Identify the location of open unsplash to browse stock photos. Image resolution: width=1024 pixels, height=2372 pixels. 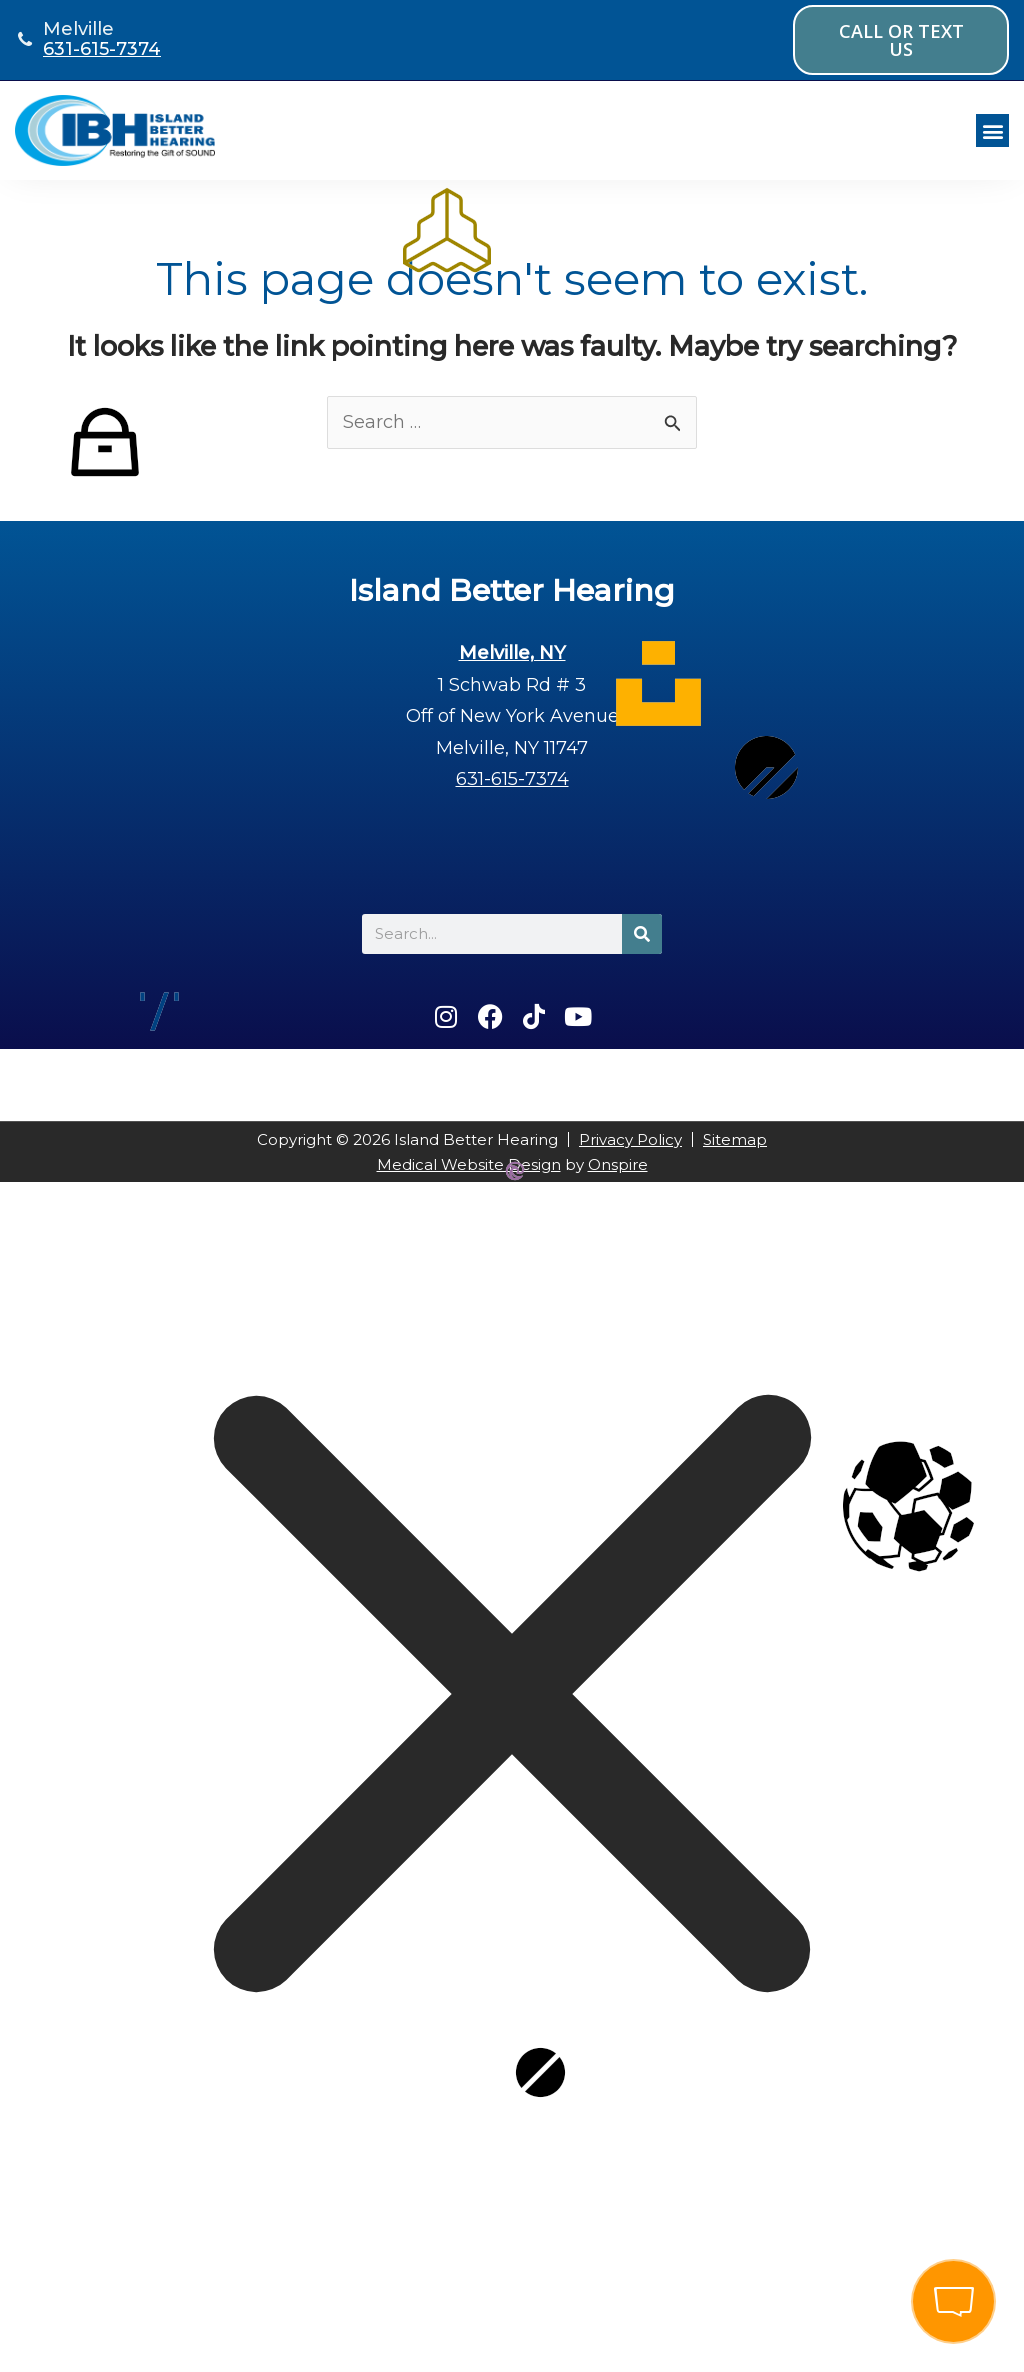
(658, 683).